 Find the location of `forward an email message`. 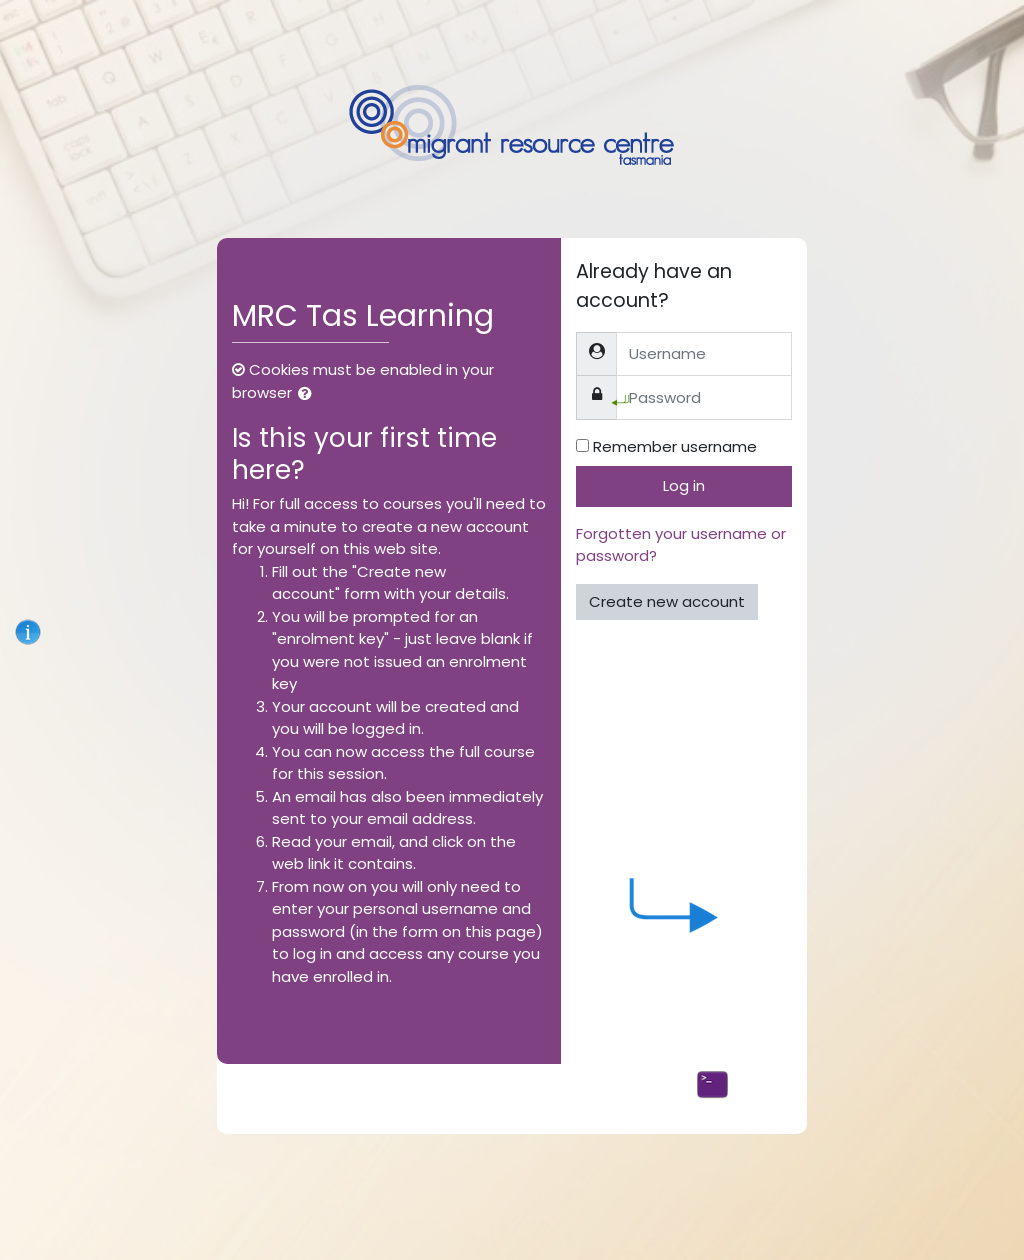

forward an email message is located at coordinates (675, 905).